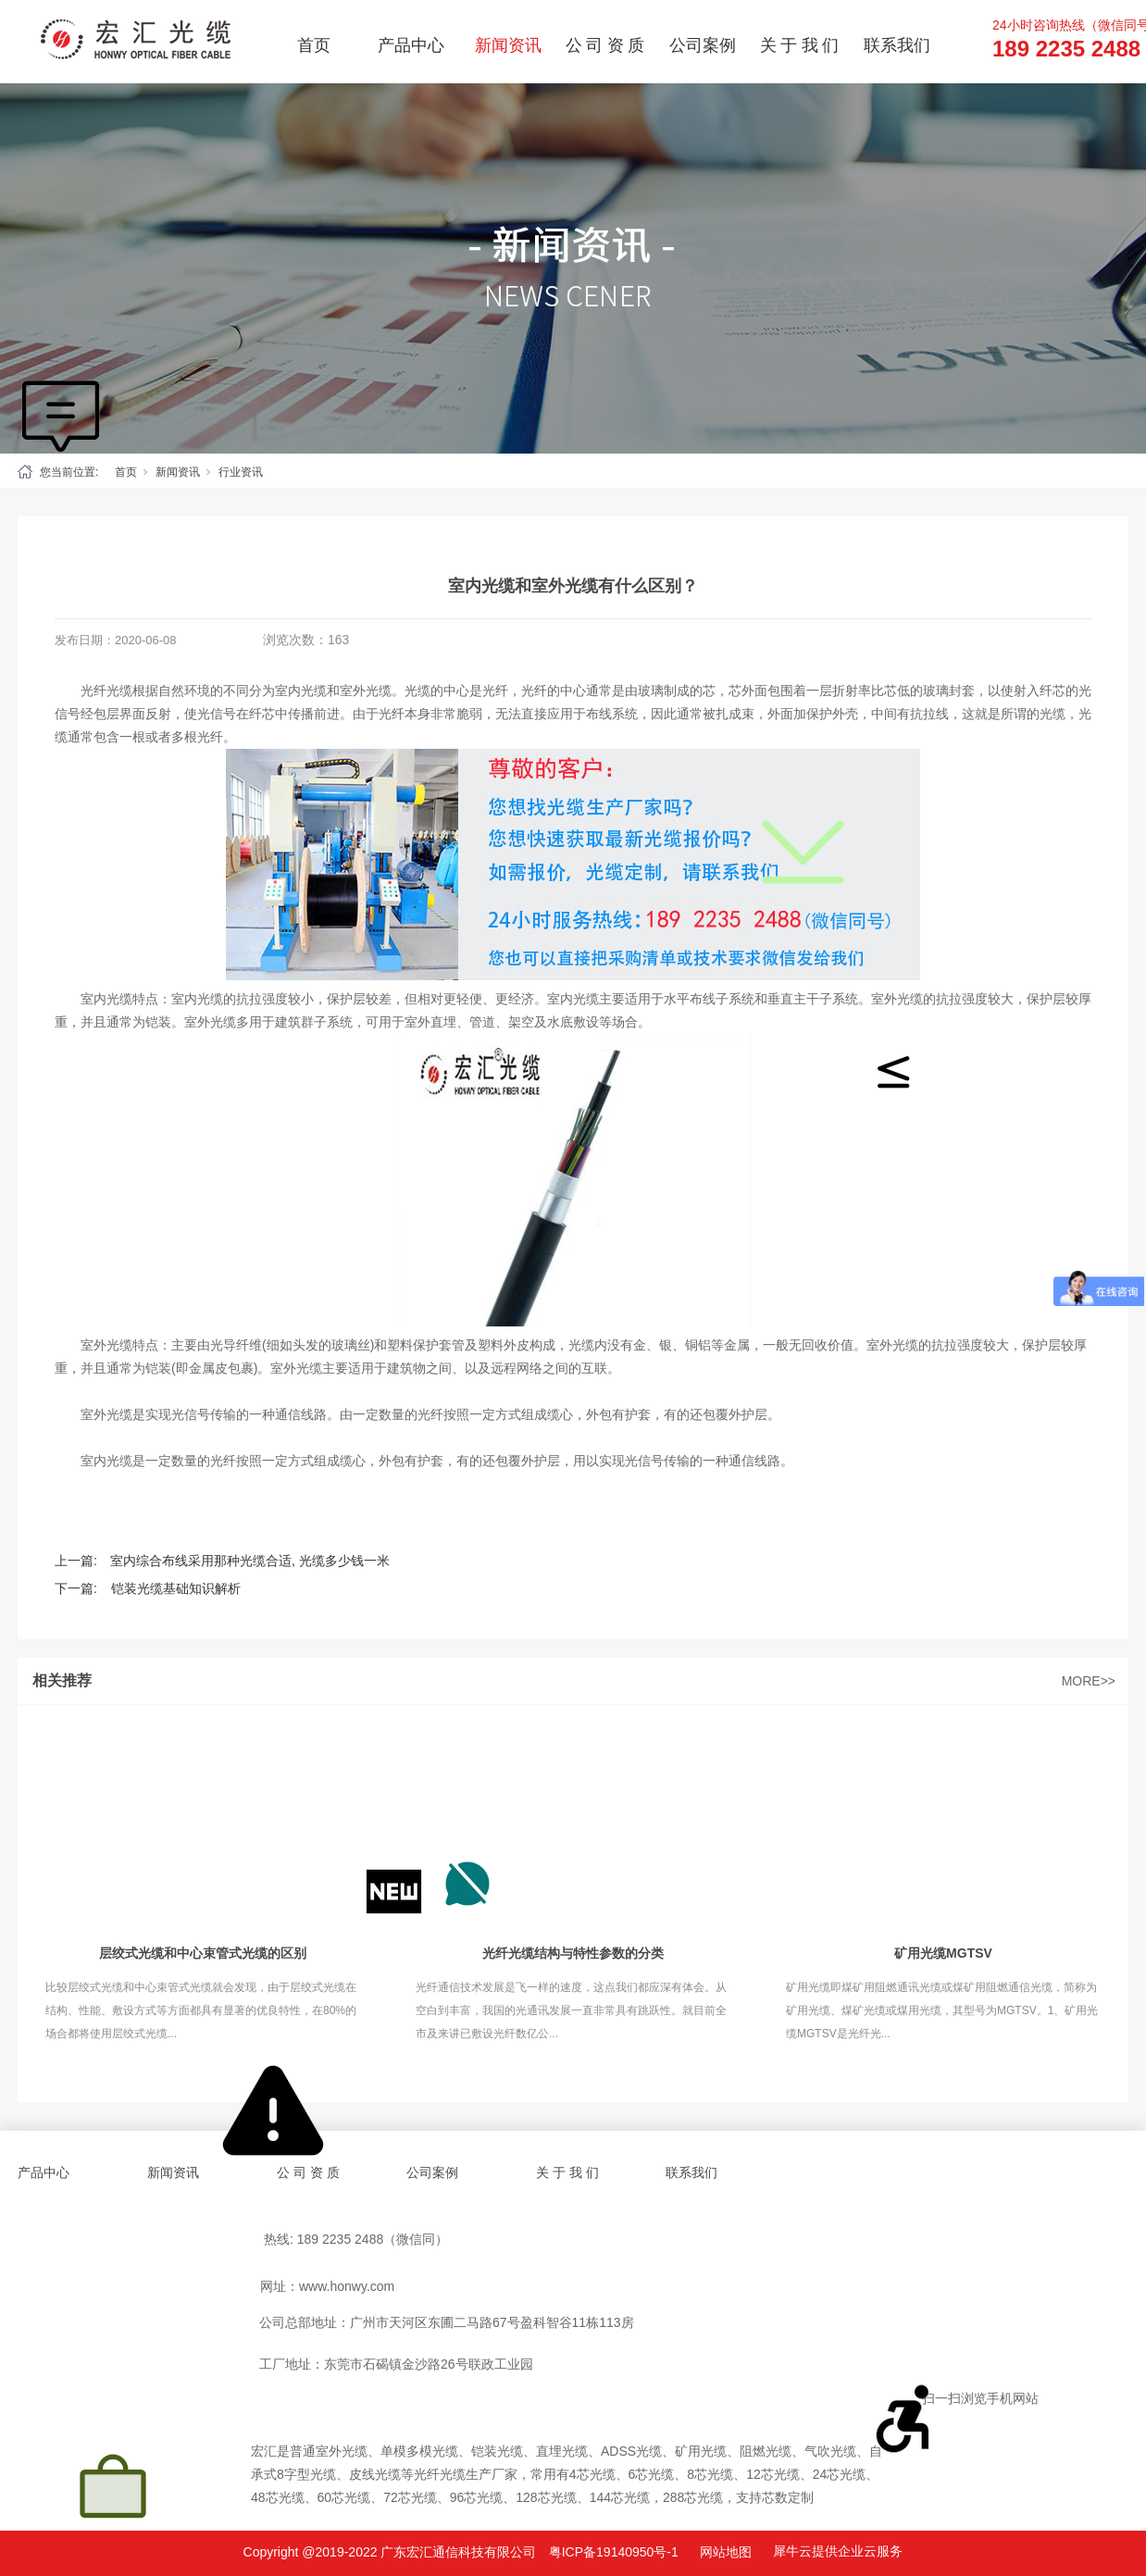  Describe the element at coordinates (113, 2490) in the screenshot. I see `view your shopping bag` at that location.